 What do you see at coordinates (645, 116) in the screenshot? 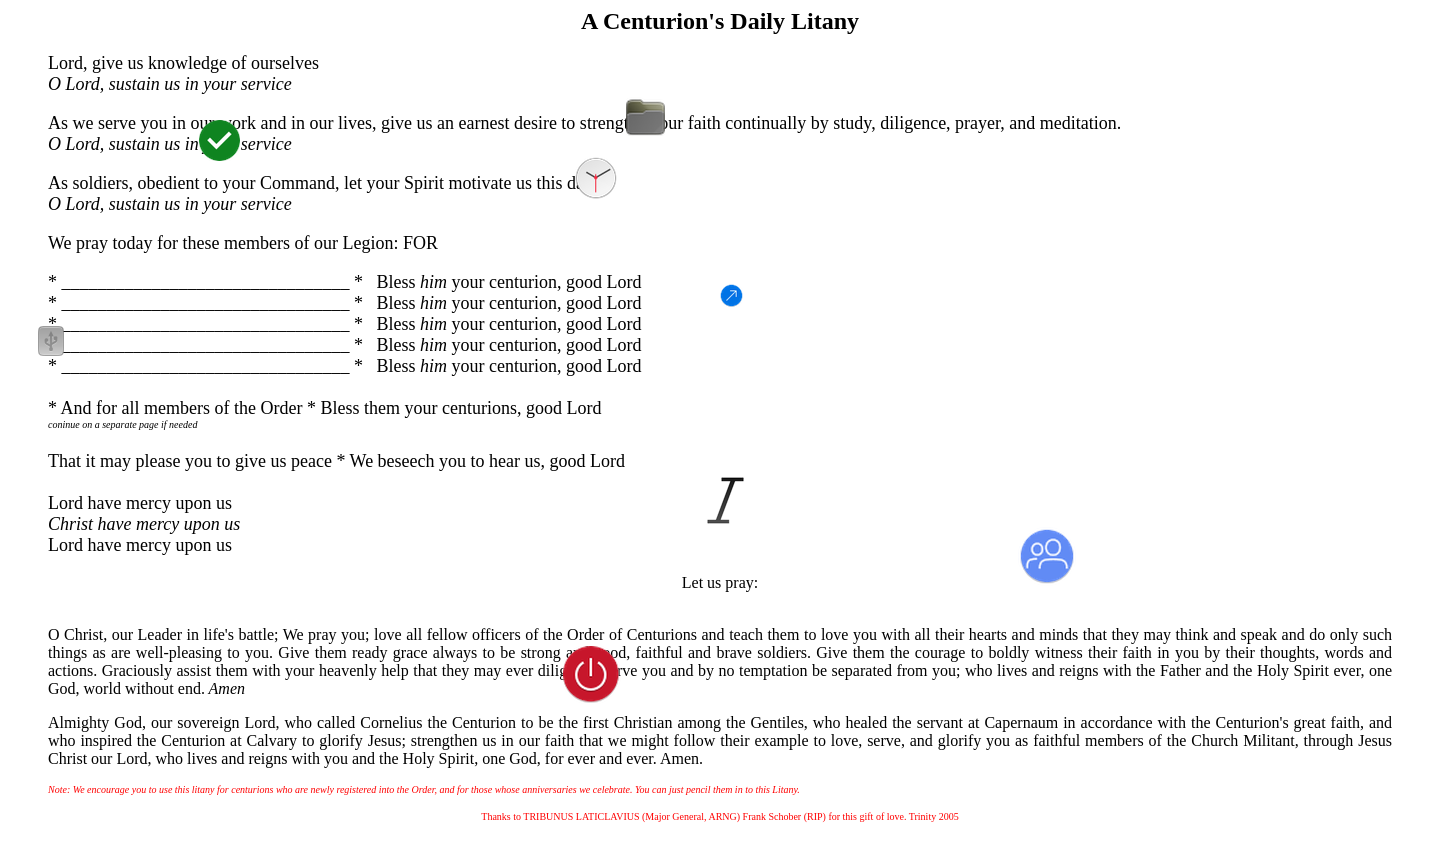
I see `drop files here to add them to folder` at bounding box center [645, 116].